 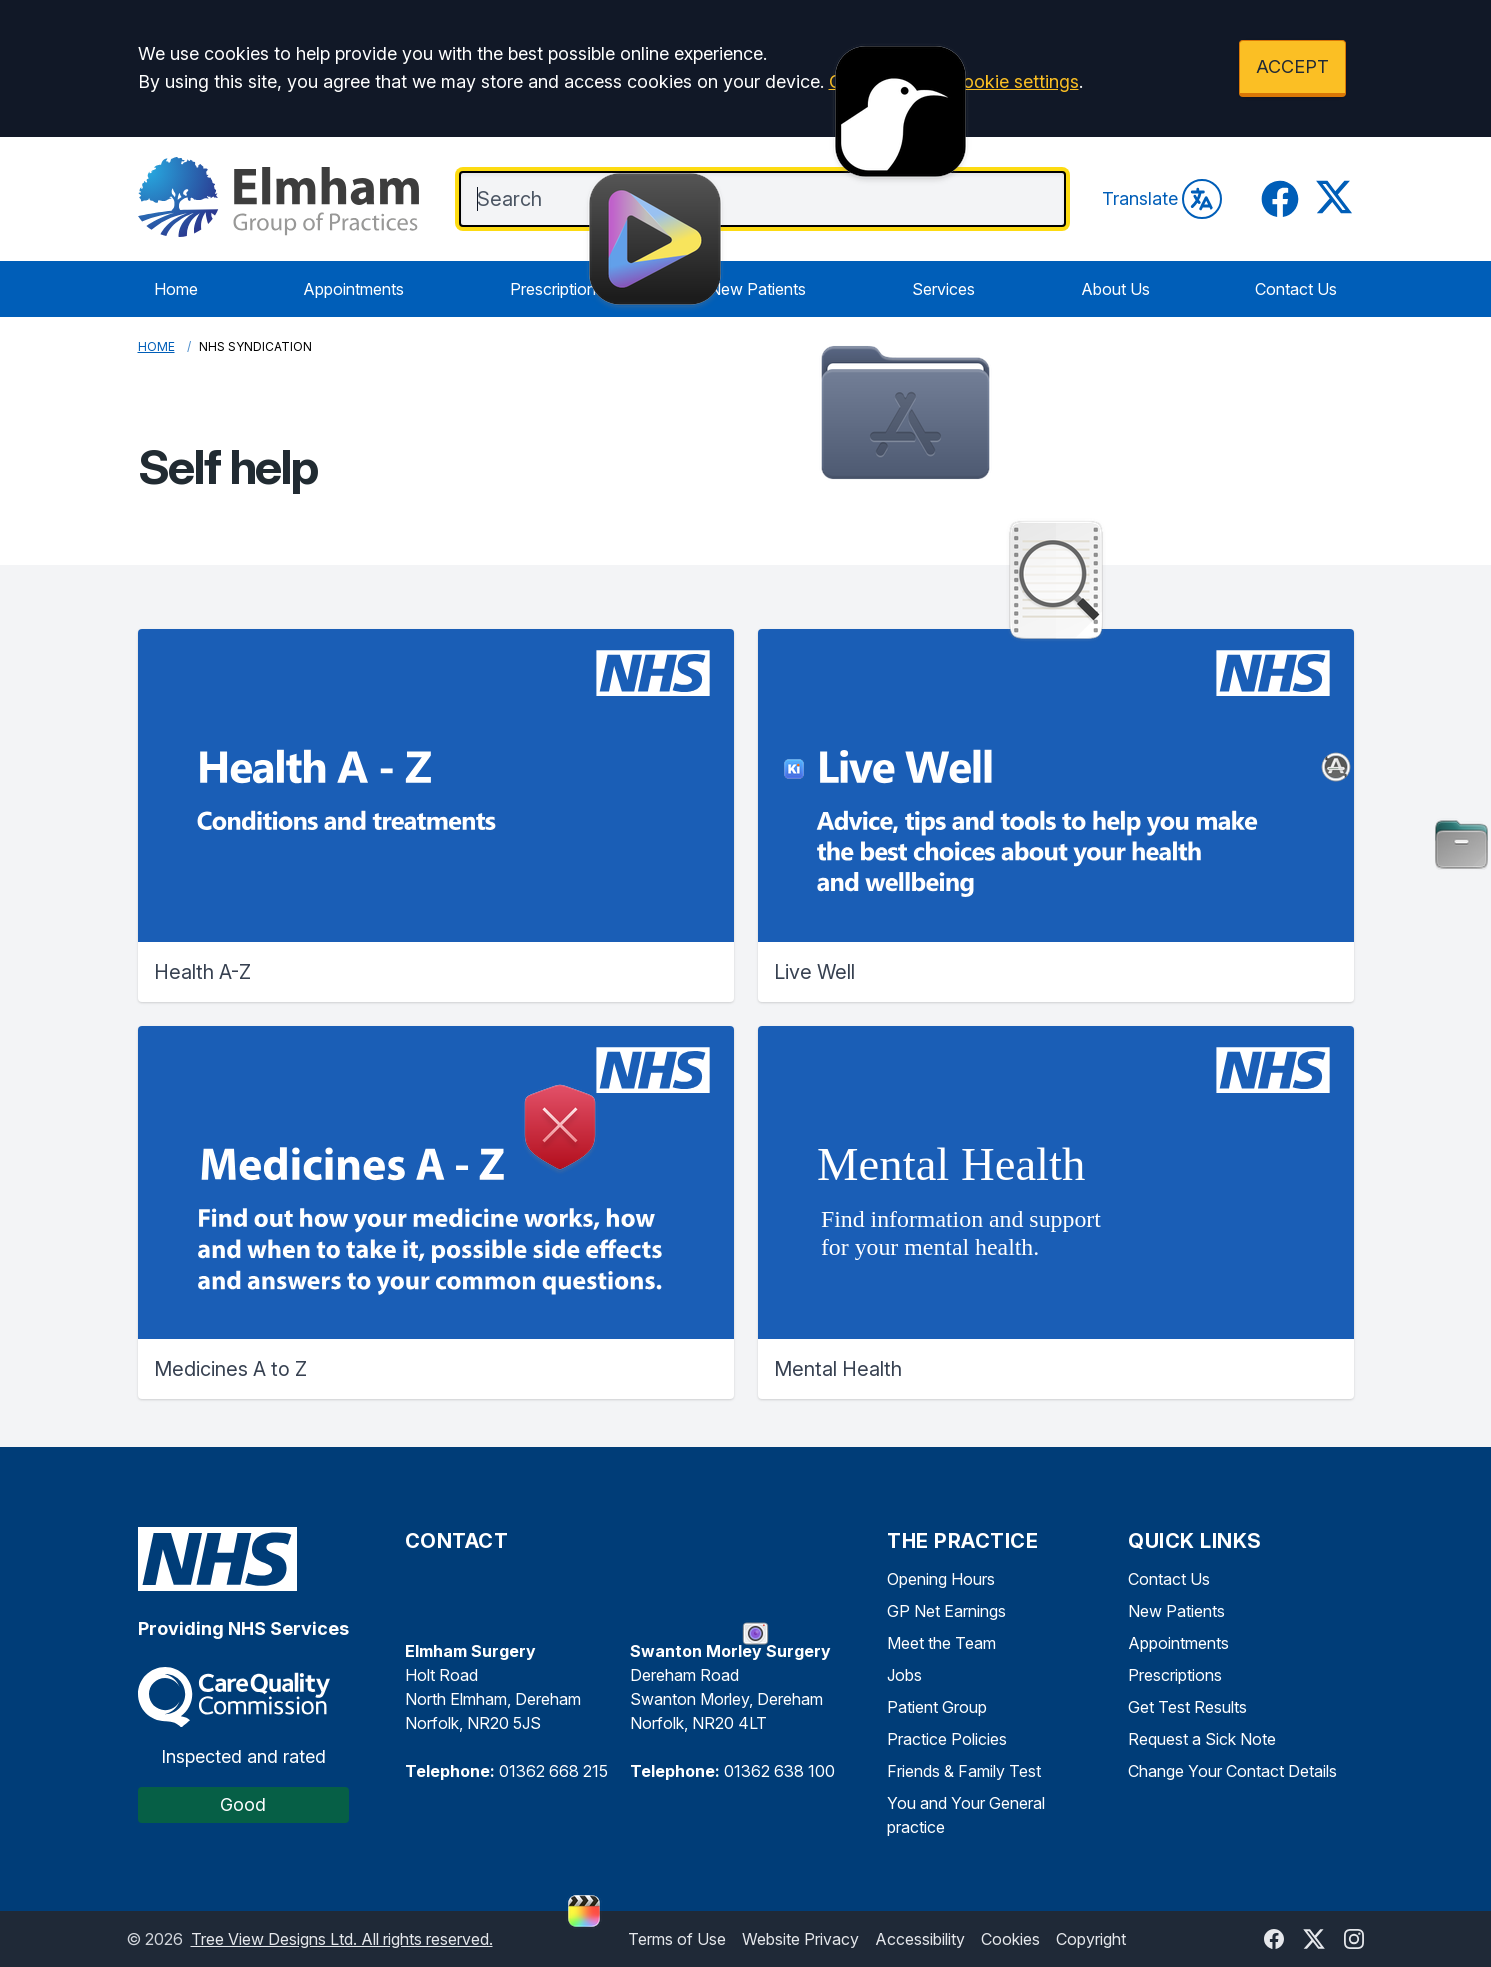 What do you see at coordinates (794, 769) in the screenshot?
I see `open KiCad electronic design automation software` at bounding box center [794, 769].